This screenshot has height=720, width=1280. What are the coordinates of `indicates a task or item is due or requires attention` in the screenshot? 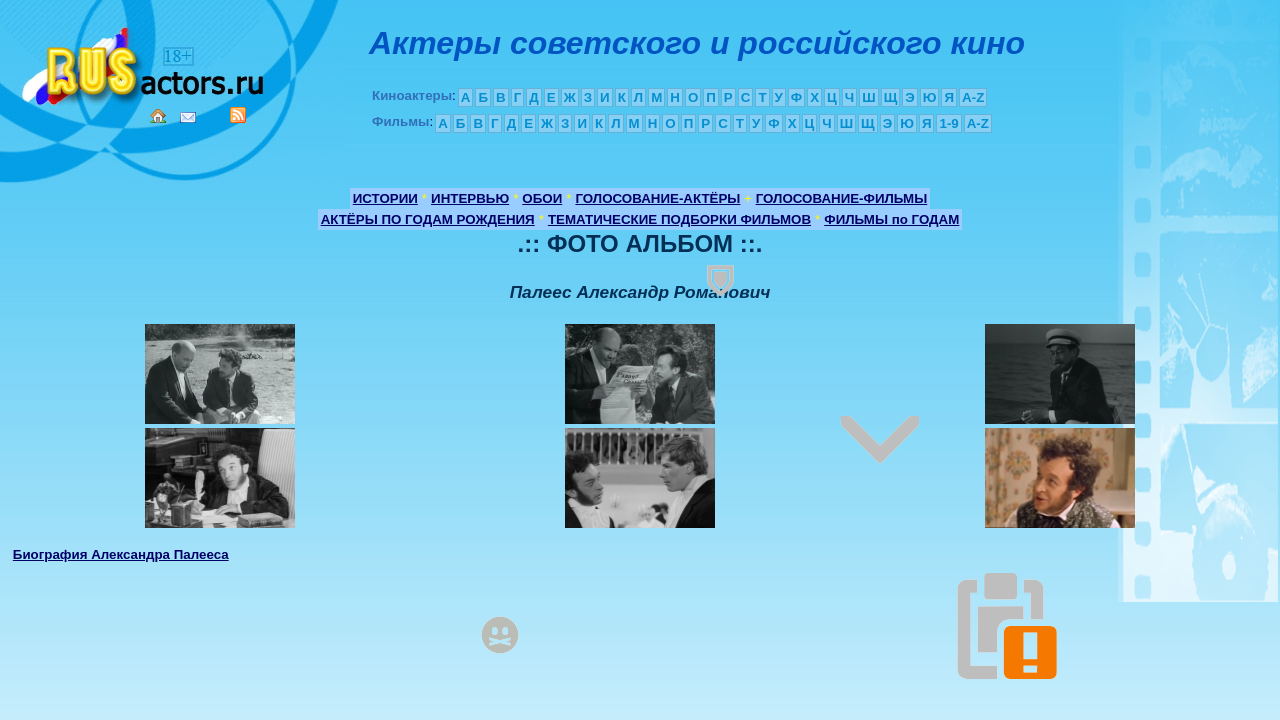 It's located at (1004, 626).